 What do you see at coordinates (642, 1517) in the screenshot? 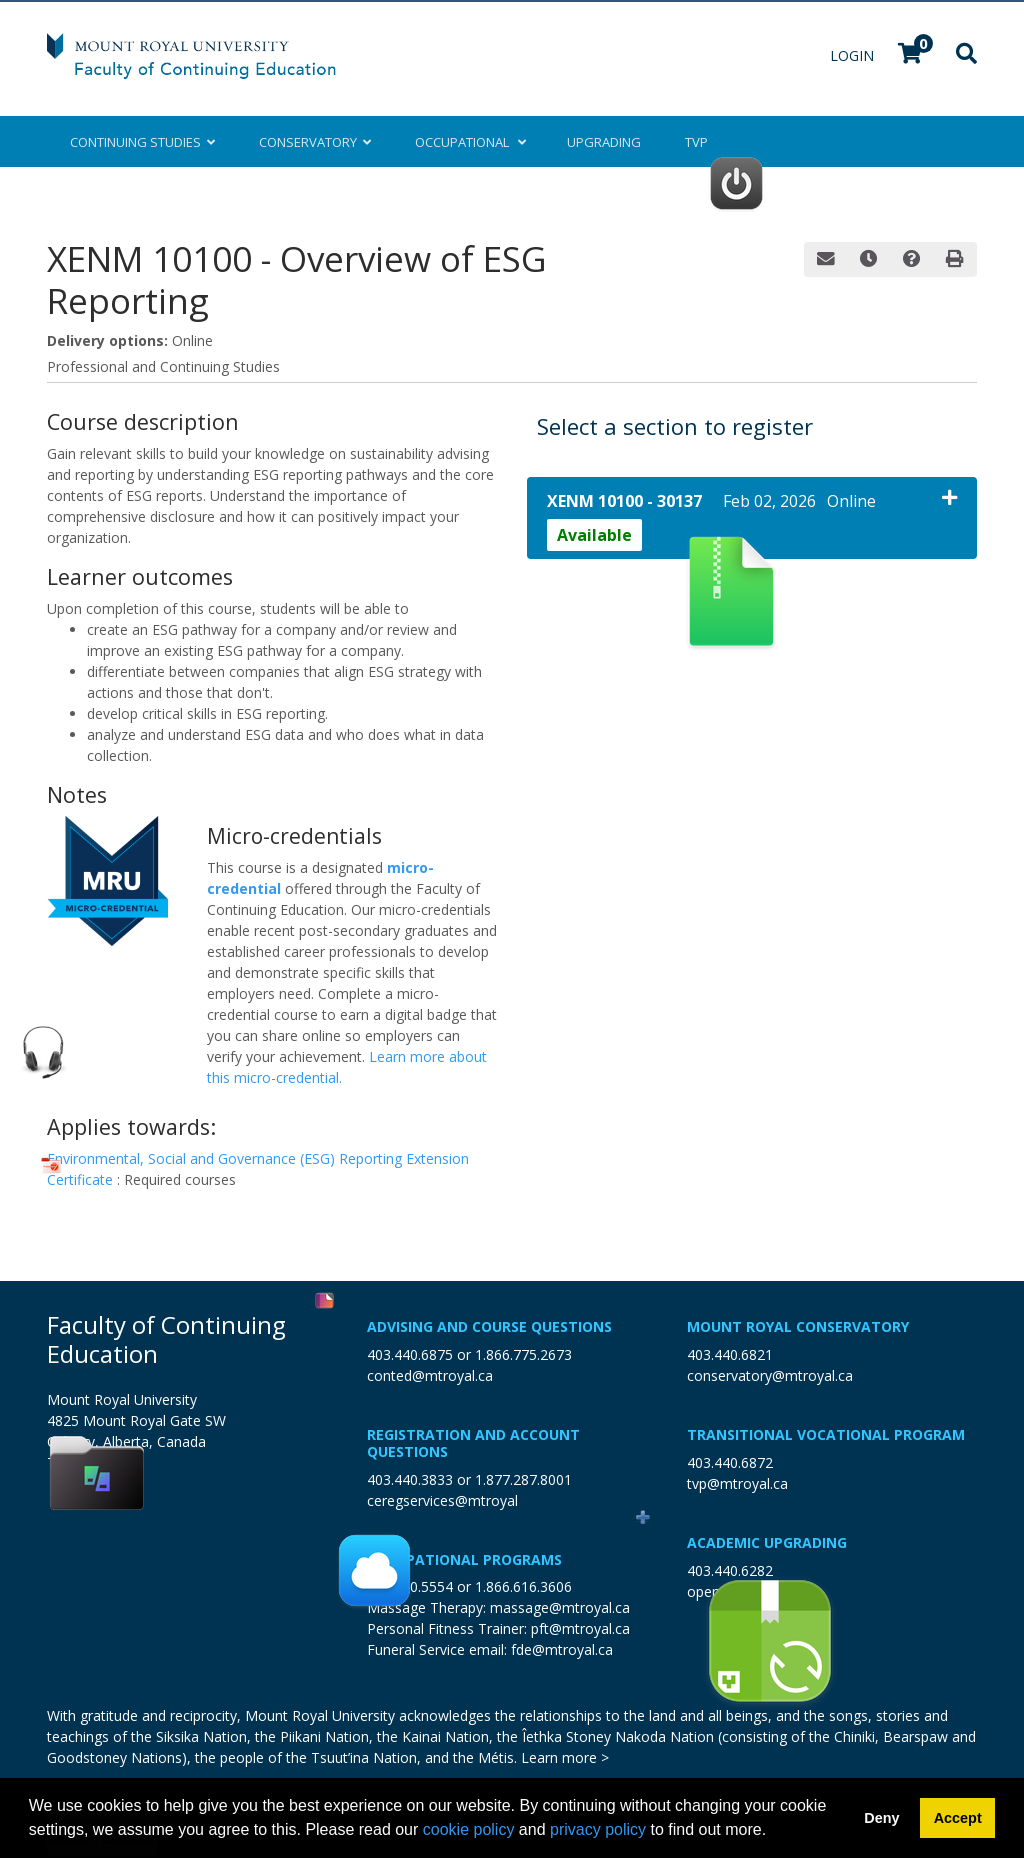
I see `add a new item to a list` at bounding box center [642, 1517].